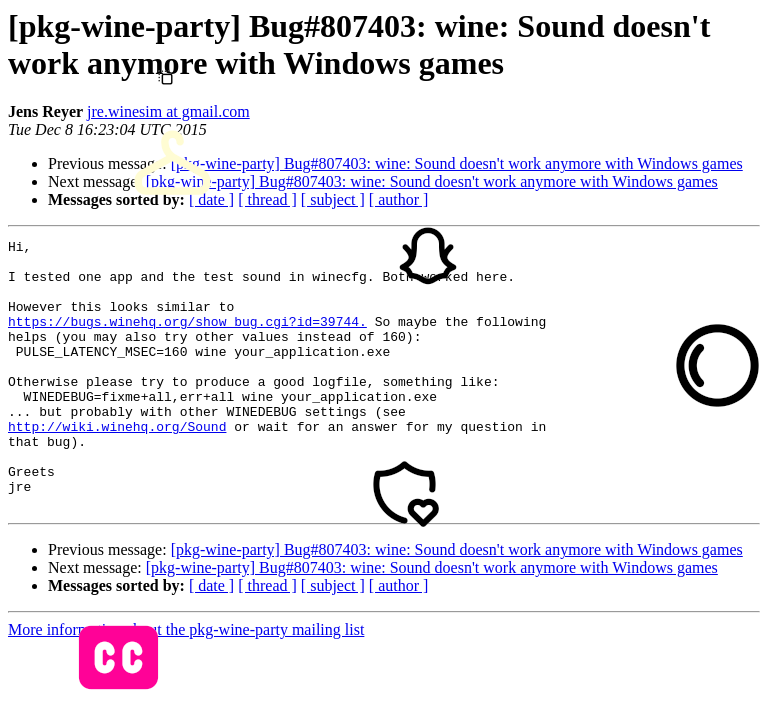  Describe the element at coordinates (118, 657) in the screenshot. I see `enable closed captions` at that location.